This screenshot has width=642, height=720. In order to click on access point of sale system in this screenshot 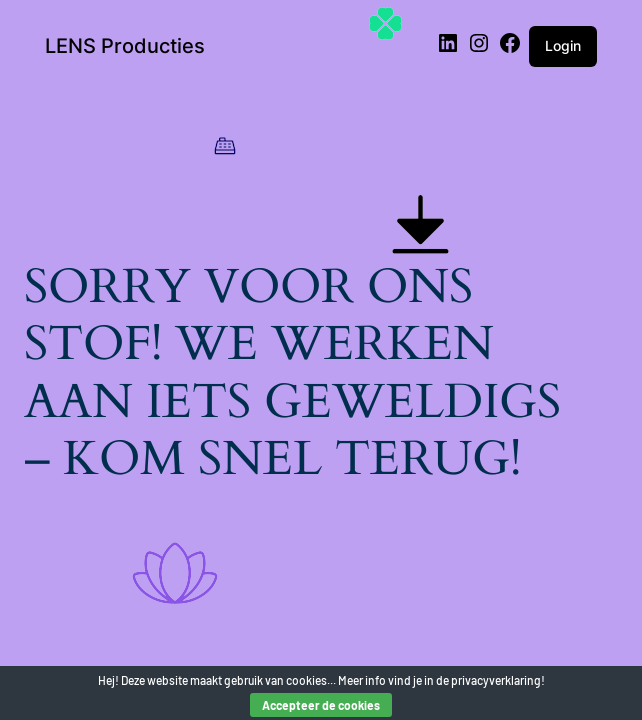, I will do `click(225, 147)`.